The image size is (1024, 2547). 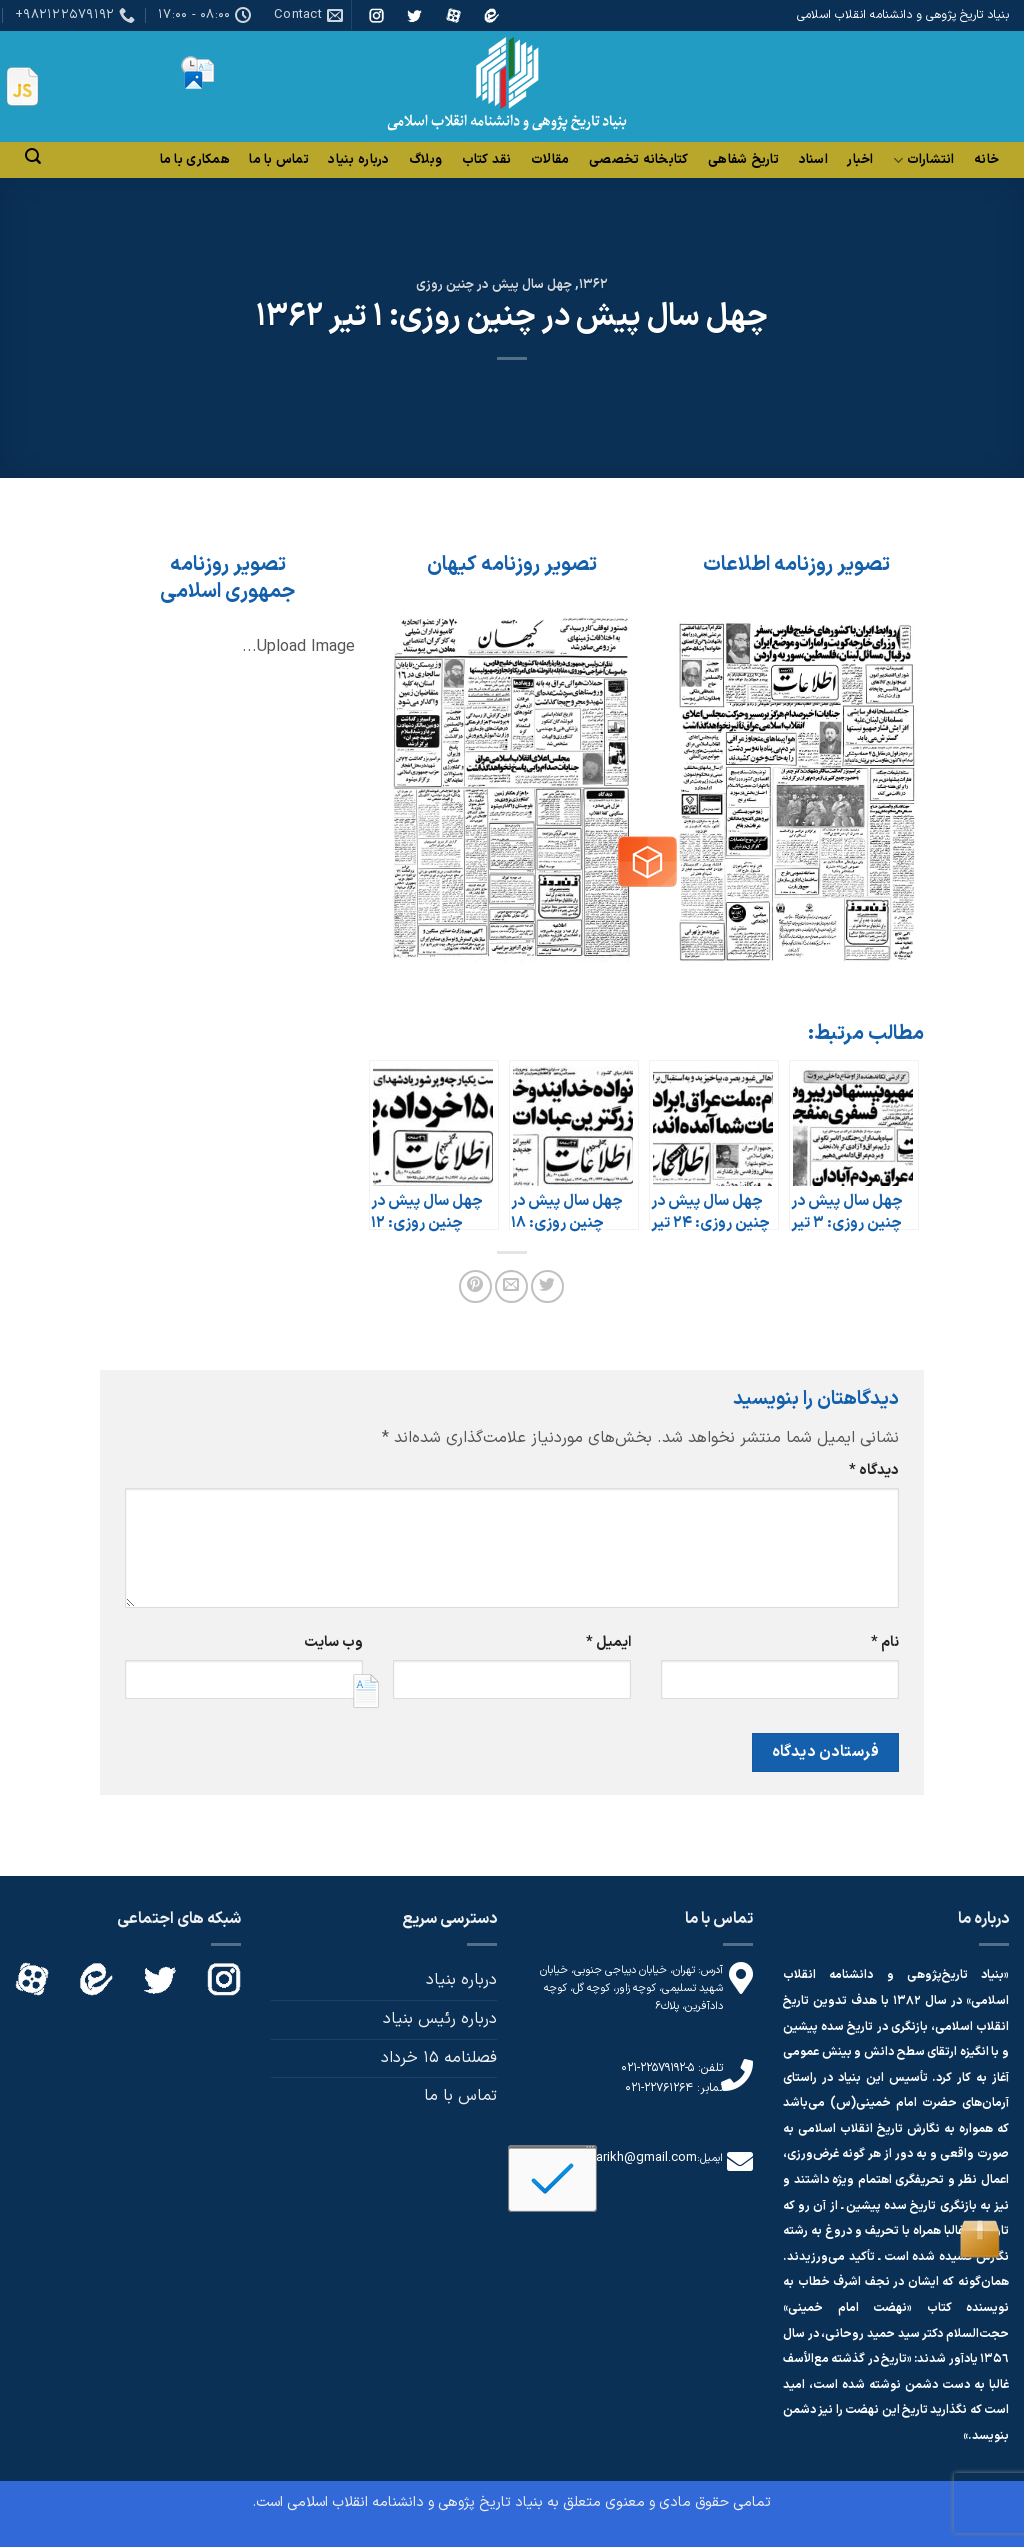 I want to click on open a text document or word processing file, so click(x=366, y=1691).